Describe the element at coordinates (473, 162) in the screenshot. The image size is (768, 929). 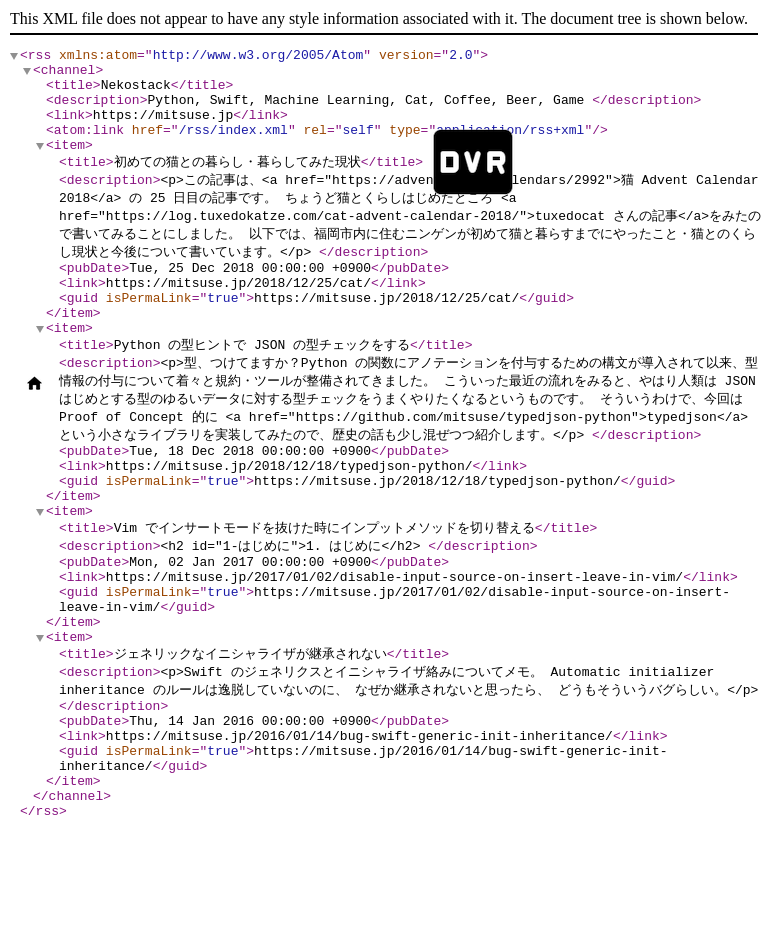
I see `access DVR recordings` at that location.